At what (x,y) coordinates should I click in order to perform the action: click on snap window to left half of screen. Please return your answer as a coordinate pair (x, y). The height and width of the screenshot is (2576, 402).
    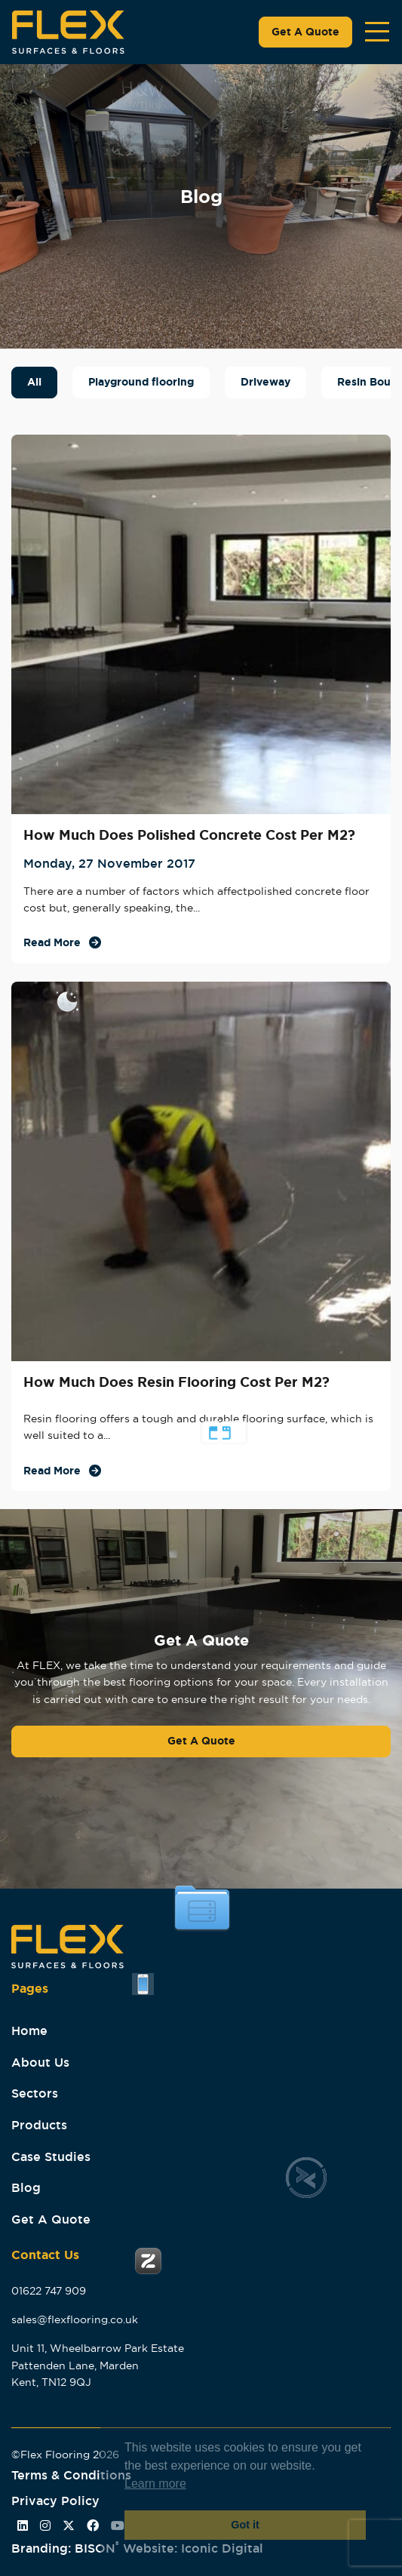
    Looking at the image, I should click on (224, 1433).